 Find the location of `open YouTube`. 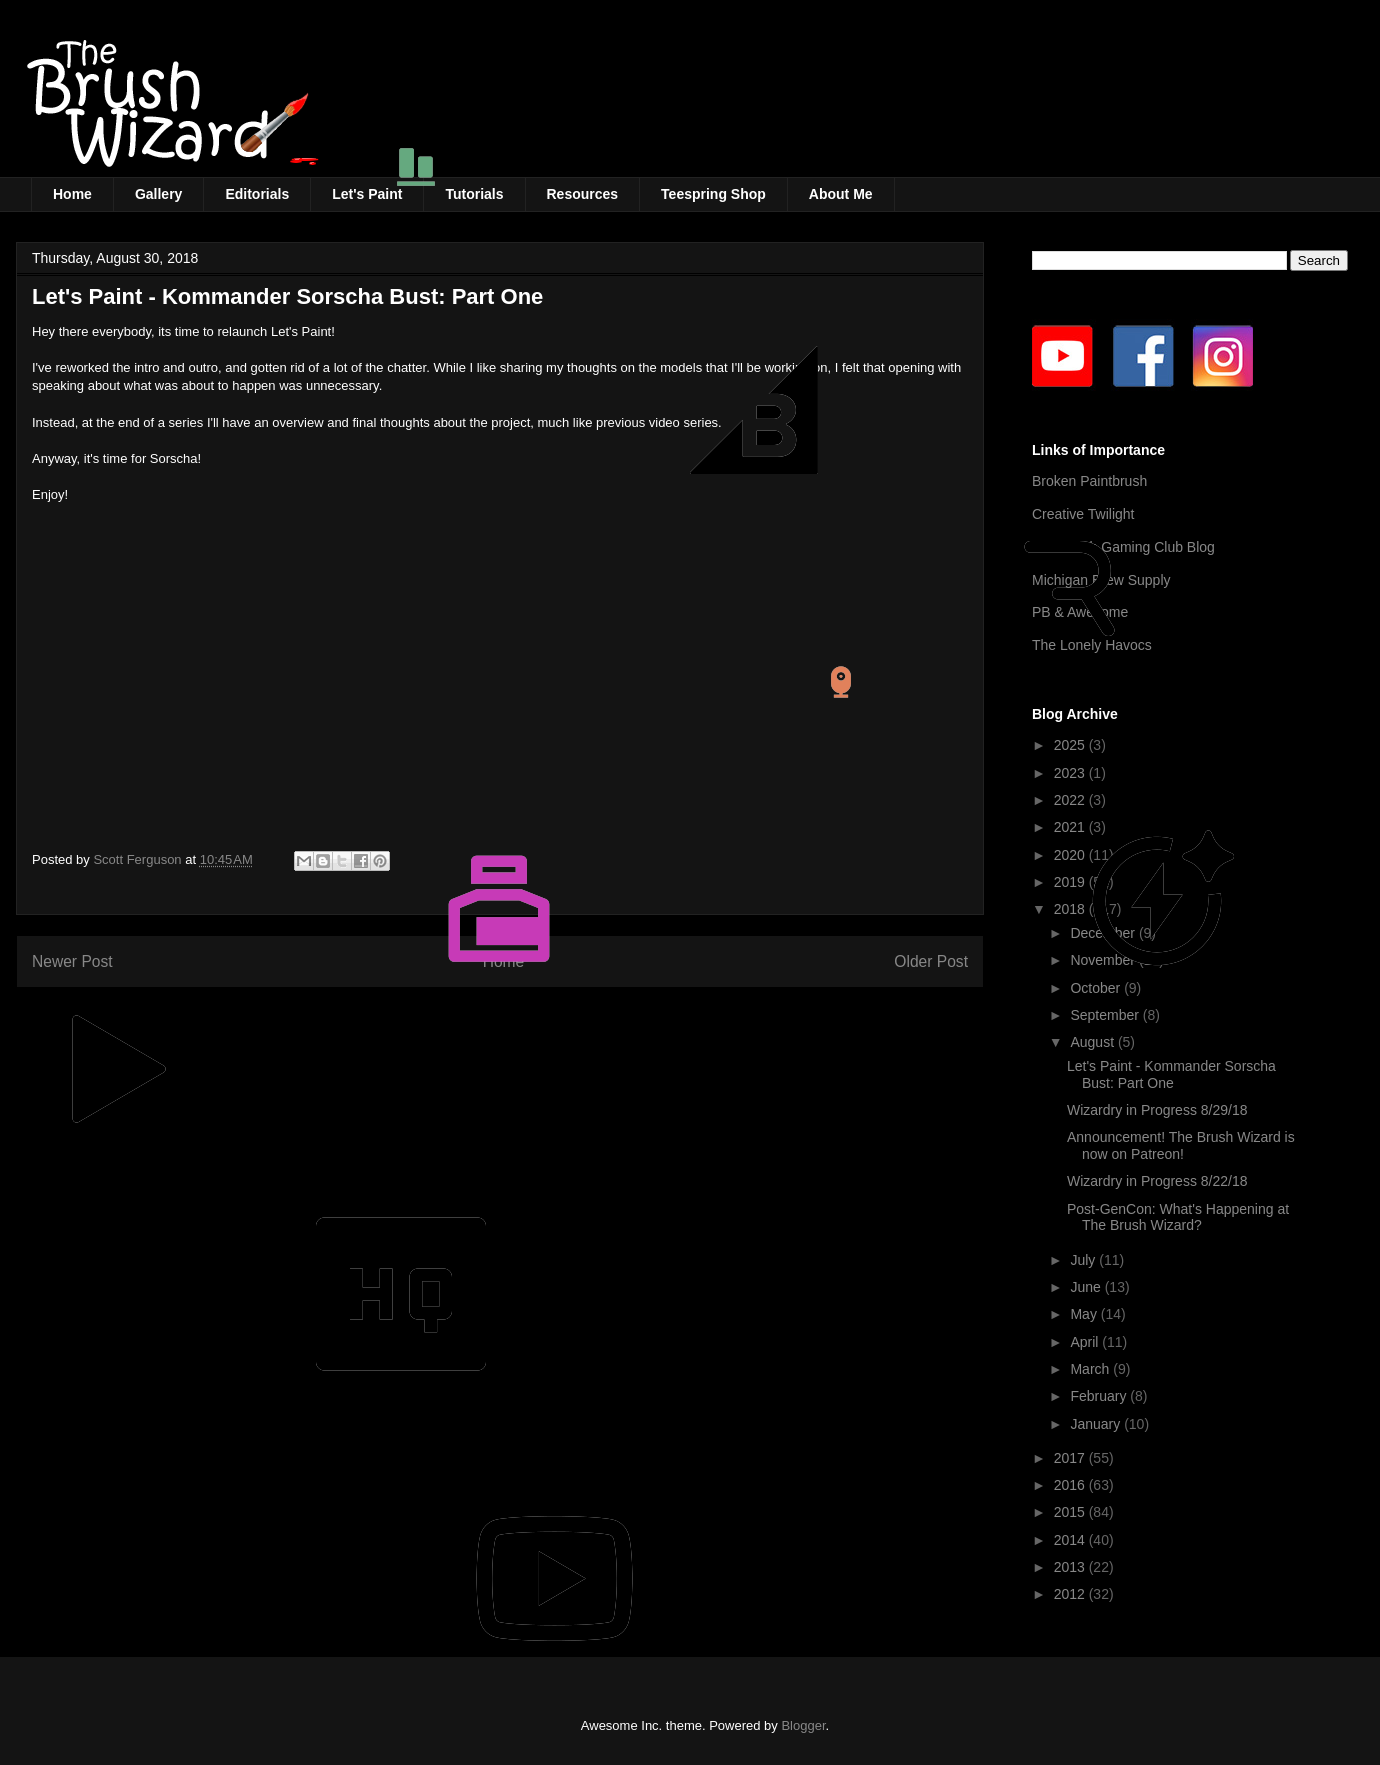

open YouTube is located at coordinates (554, 1578).